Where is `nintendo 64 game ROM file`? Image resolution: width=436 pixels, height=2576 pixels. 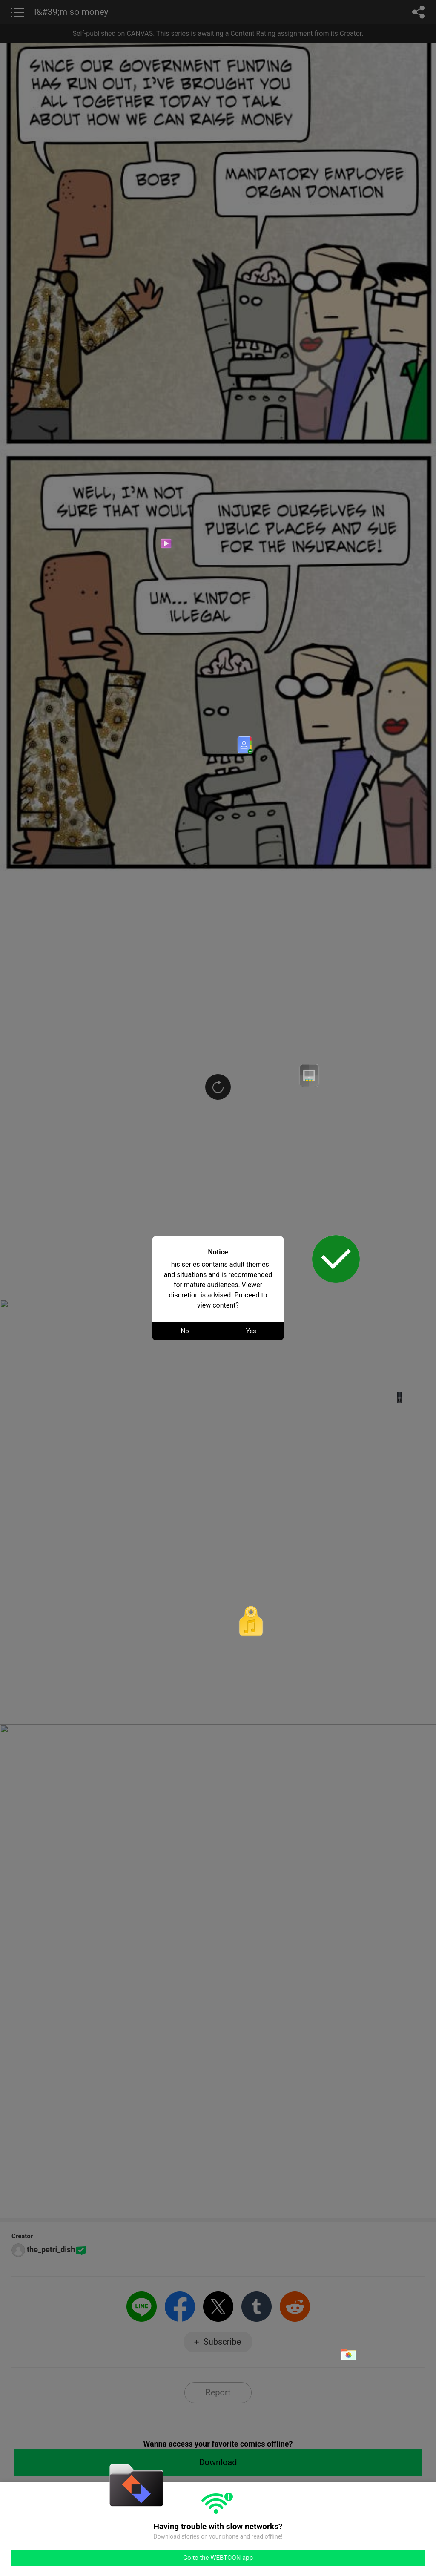 nintendo 64 game ROM file is located at coordinates (309, 1075).